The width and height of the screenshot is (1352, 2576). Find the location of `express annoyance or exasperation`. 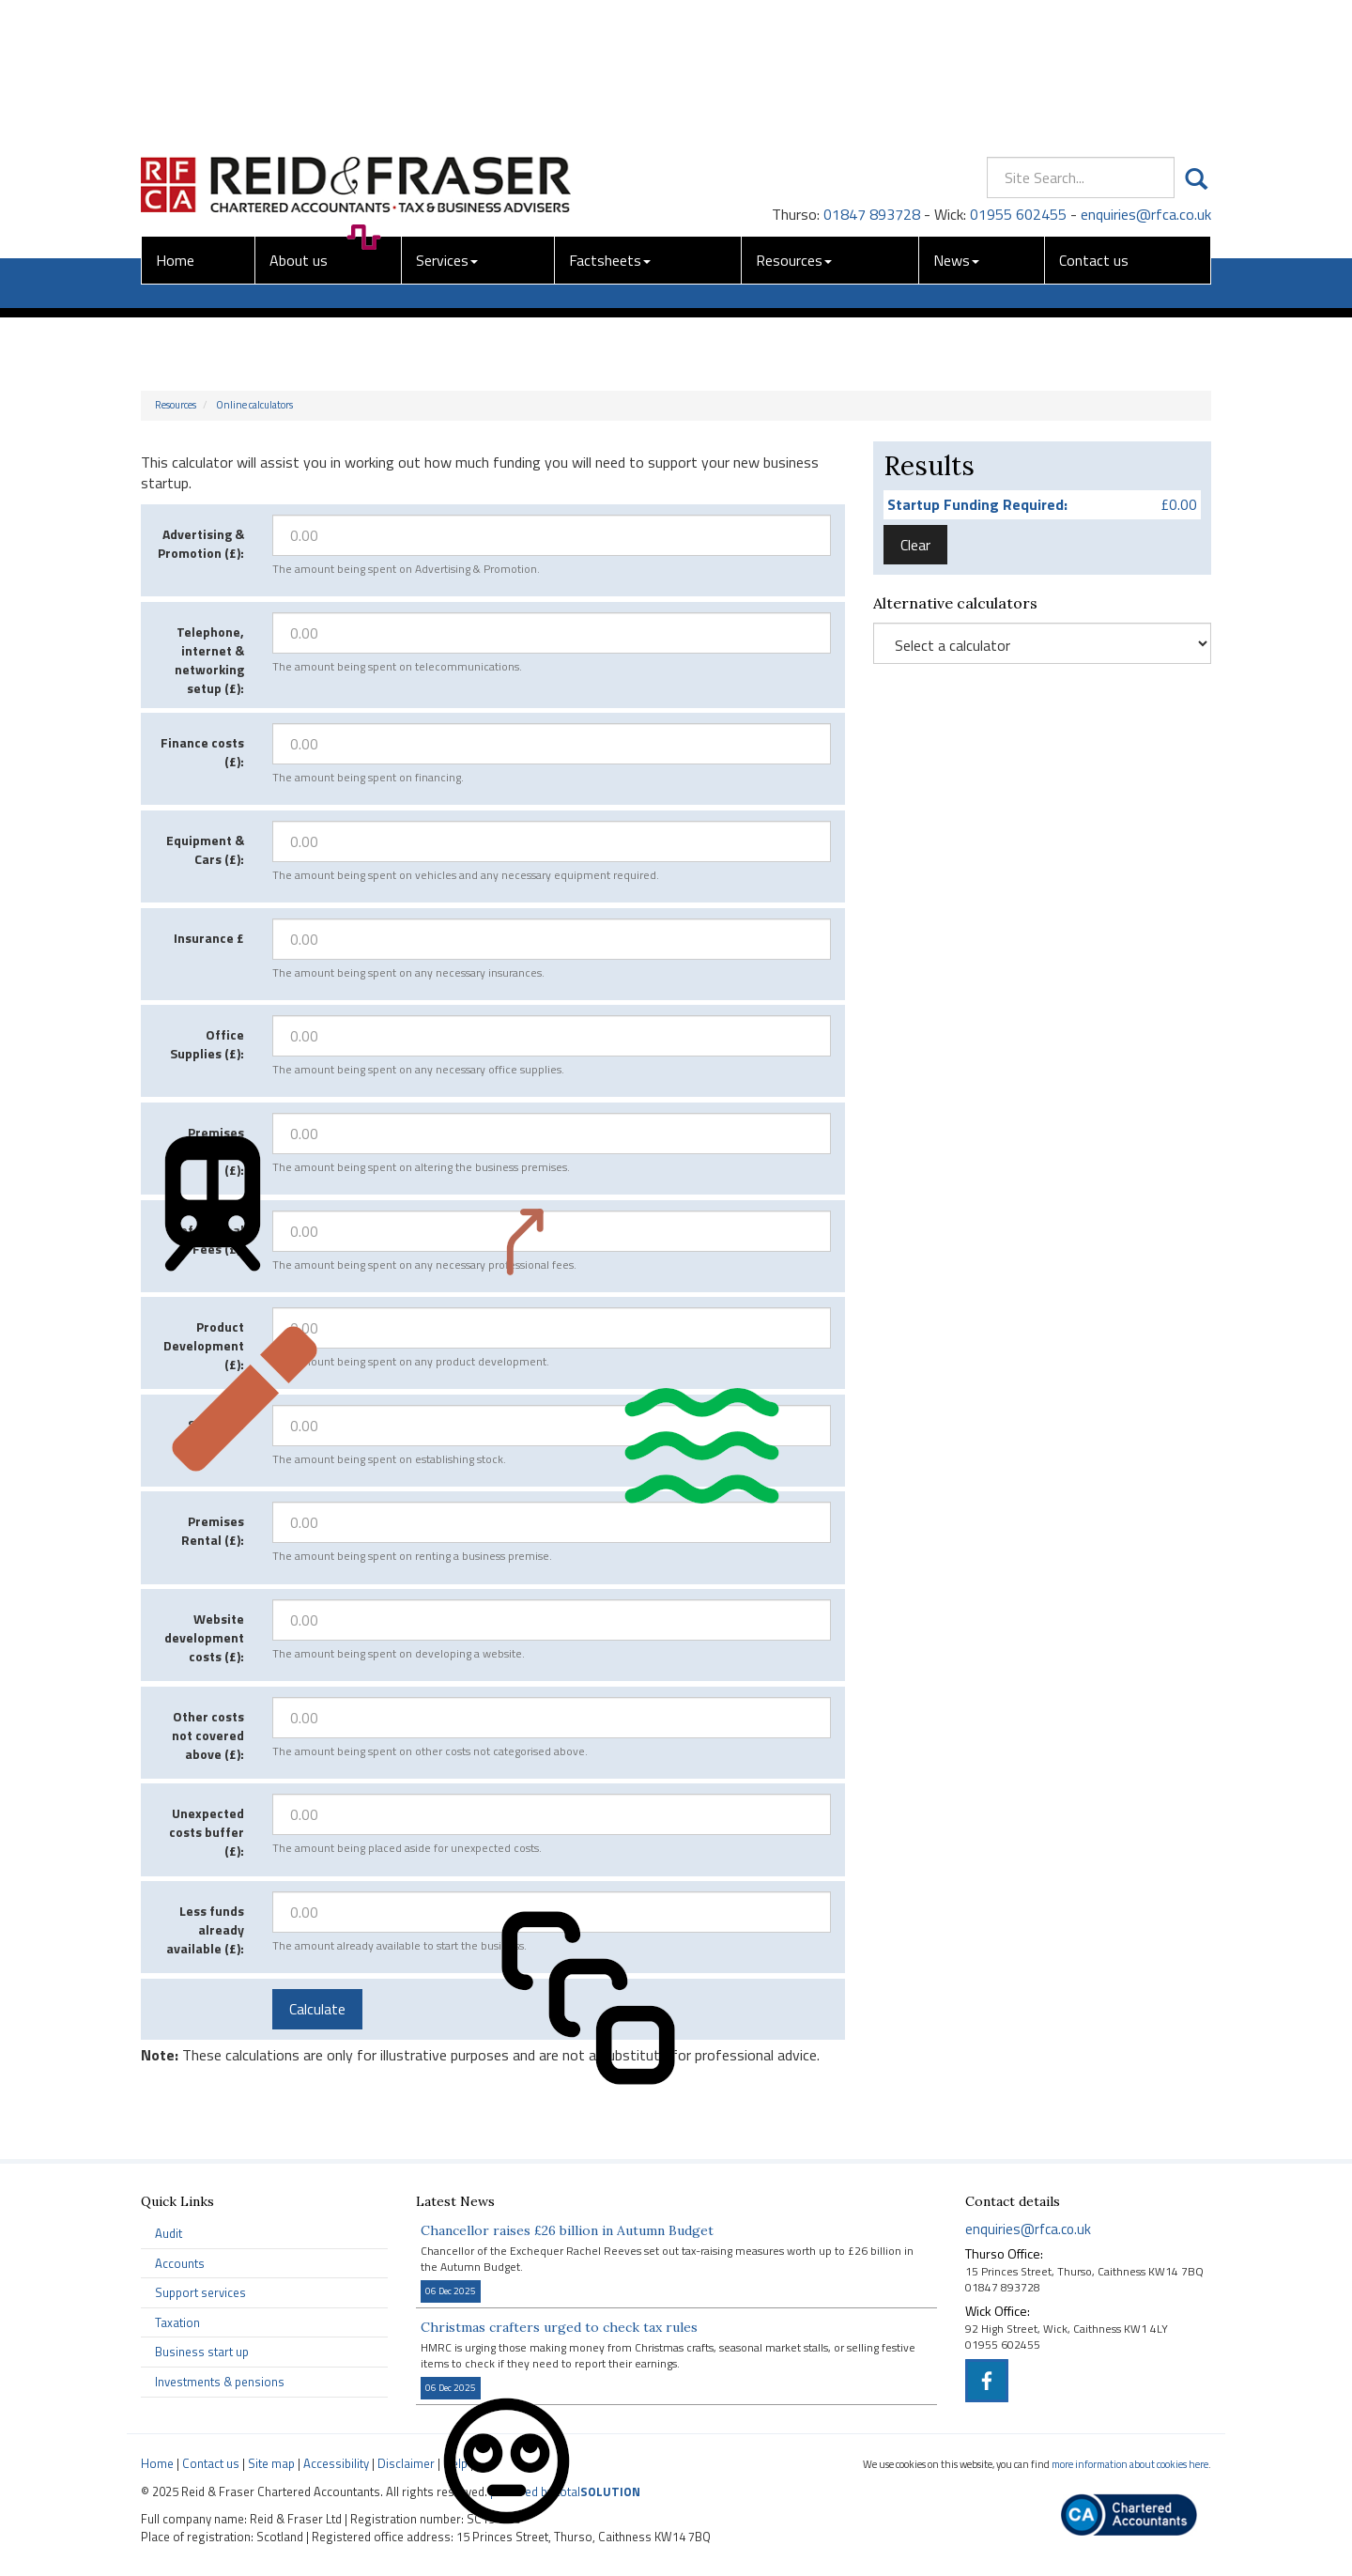

express annoyance or exasperation is located at coordinates (506, 2460).